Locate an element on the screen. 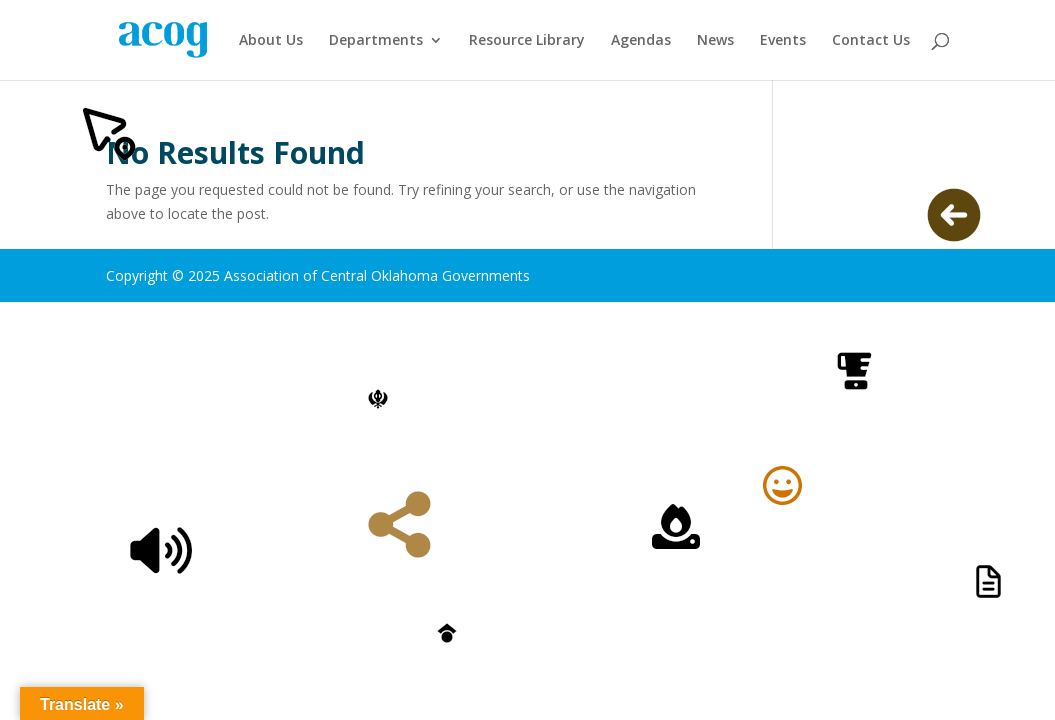 The image size is (1055, 720). react with a happy expression is located at coordinates (782, 485).